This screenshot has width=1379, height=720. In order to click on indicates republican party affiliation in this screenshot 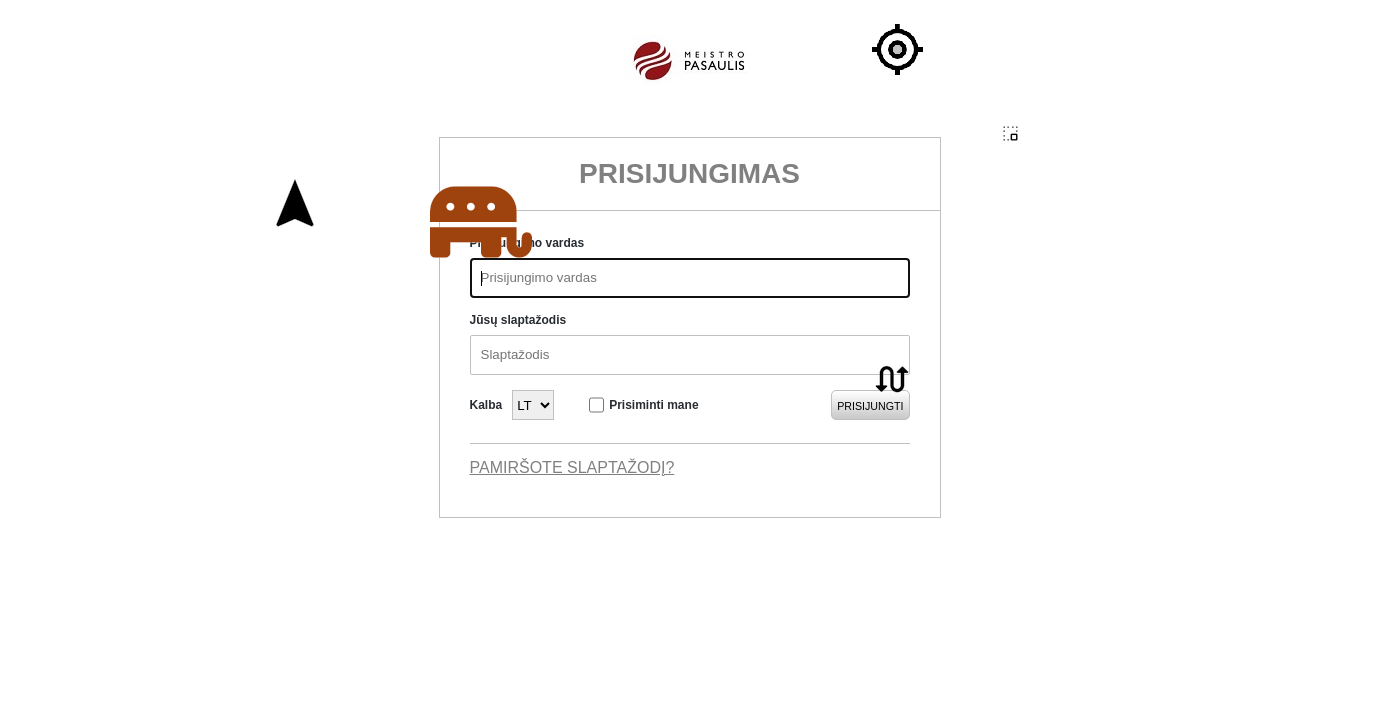, I will do `click(481, 222)`.